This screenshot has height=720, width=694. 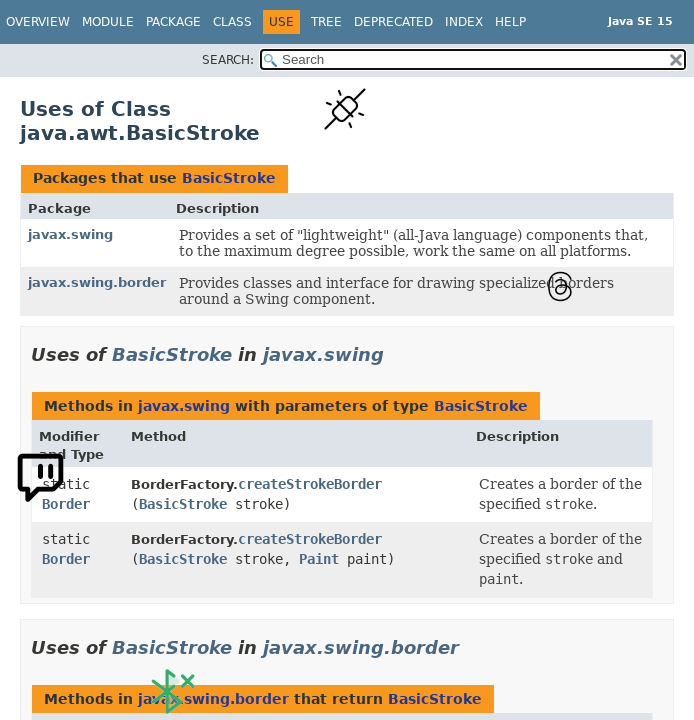 I want to click on indicates an active connection established, so click(x=345, y=109).